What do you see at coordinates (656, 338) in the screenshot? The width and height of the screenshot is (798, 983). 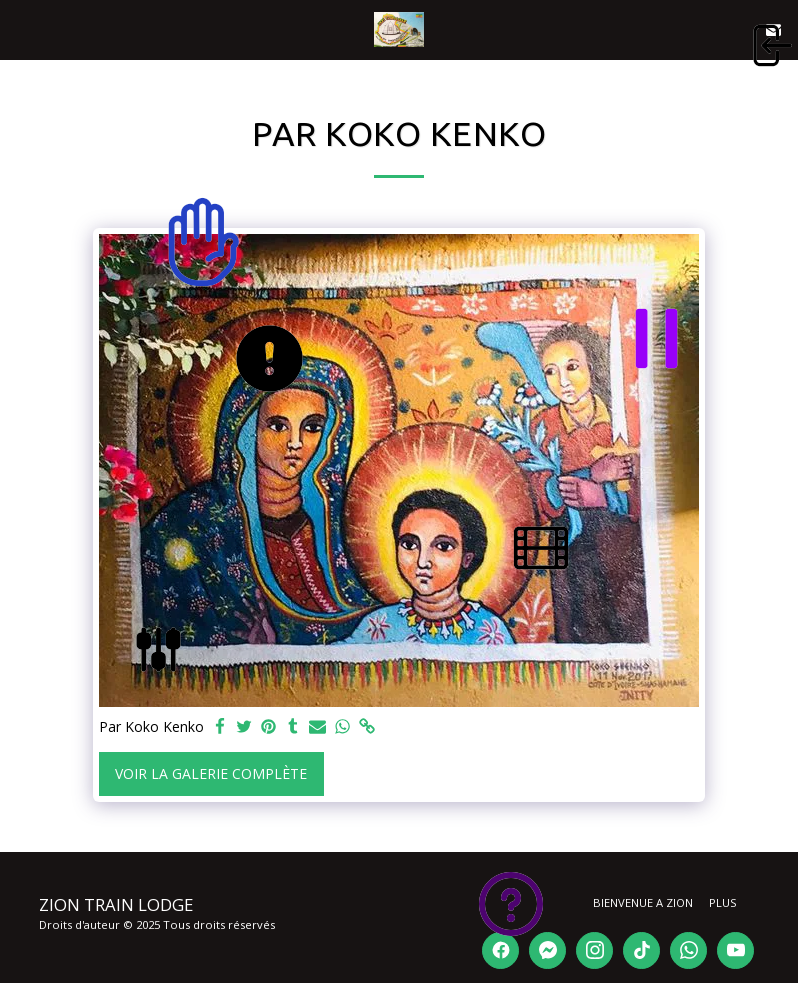 I see `pause media playback` at bounding box center [656, 338].